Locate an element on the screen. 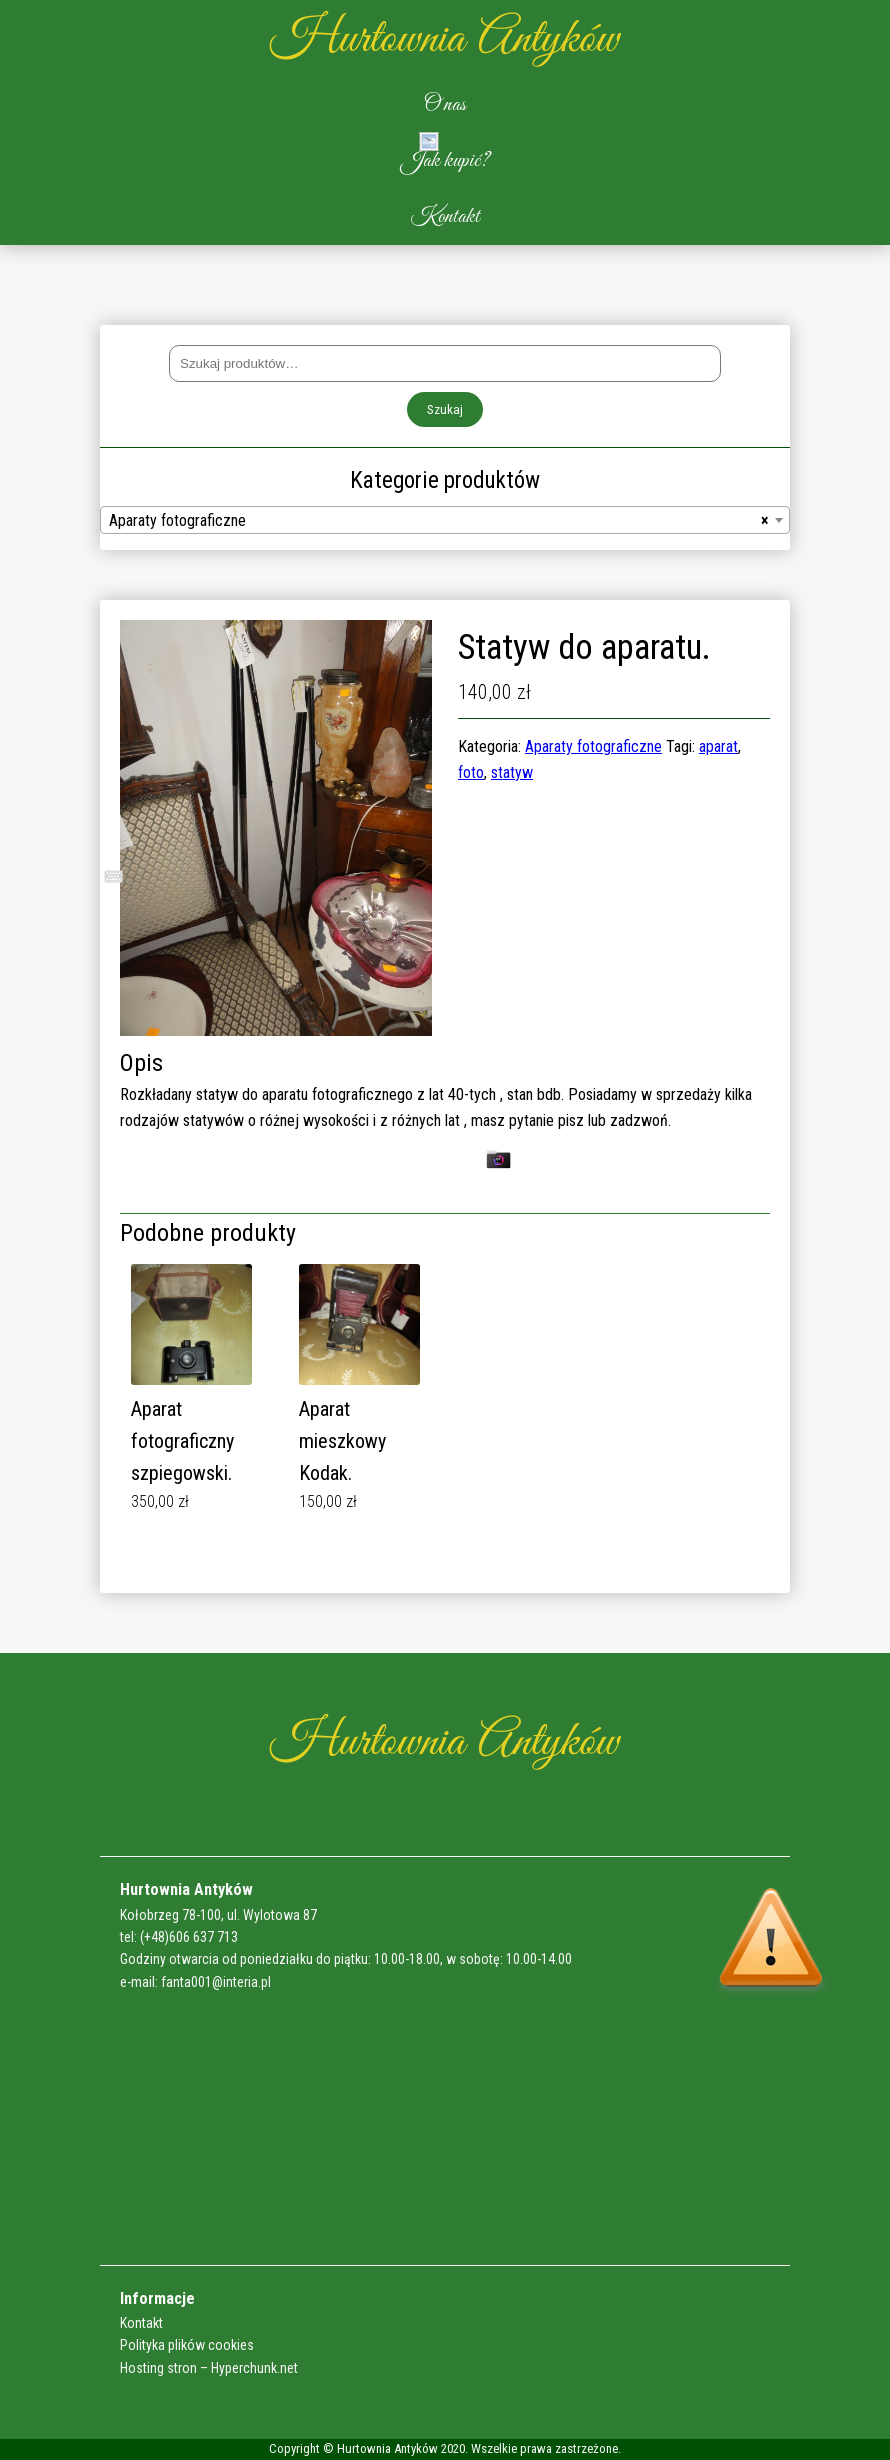 The image size is (890, 2460). access keyboard settings and preferences is located at coordinates (113, 876).